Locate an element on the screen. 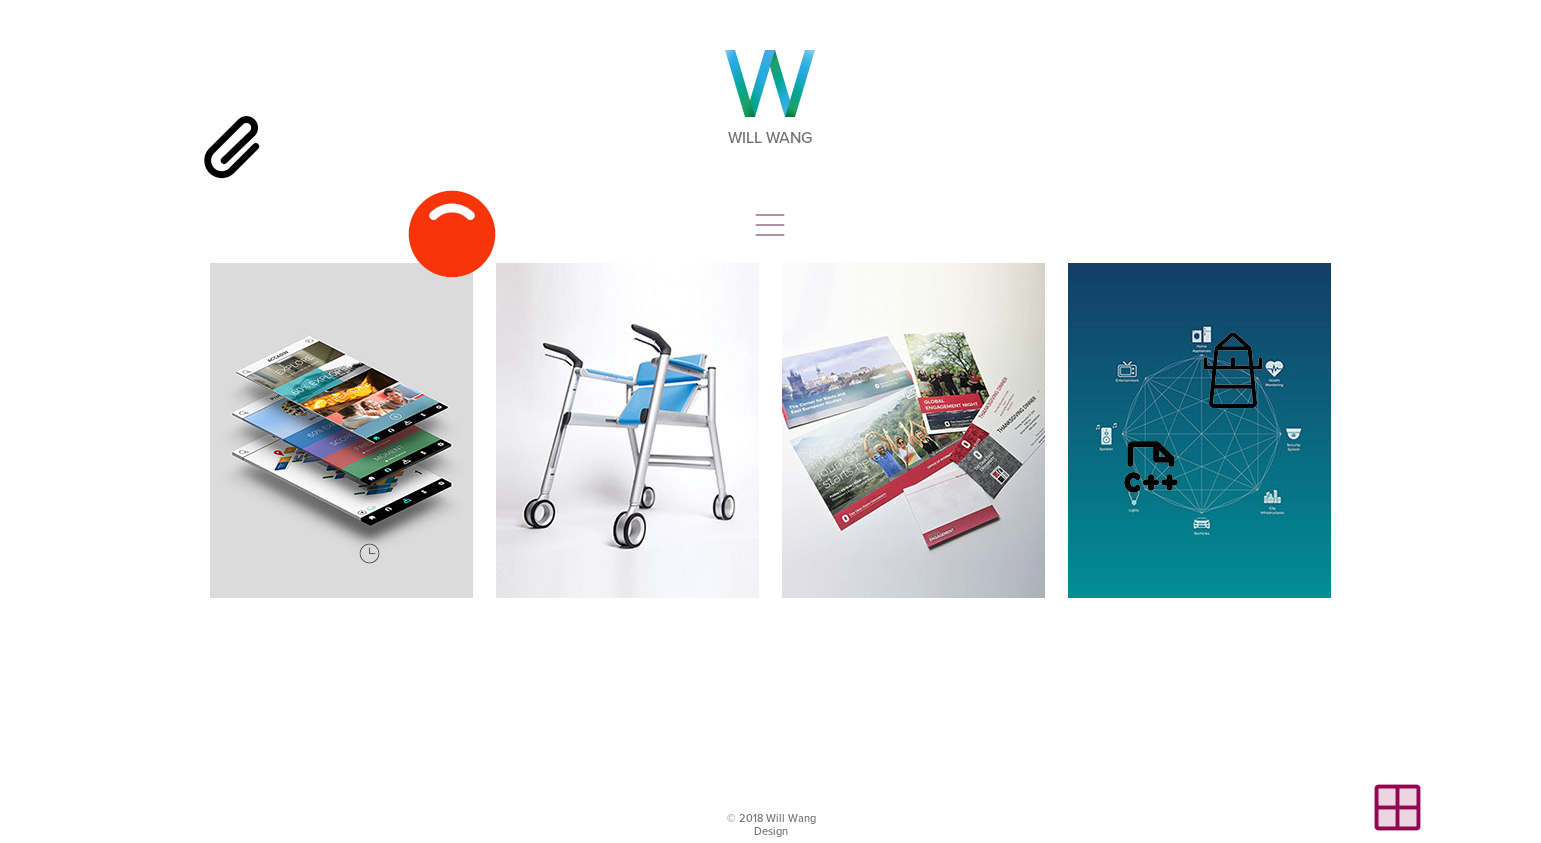 The width and height of the screenshot is (1541, 843). access website accessibility or SEO audit tools is located at coordinates (1233, 373).